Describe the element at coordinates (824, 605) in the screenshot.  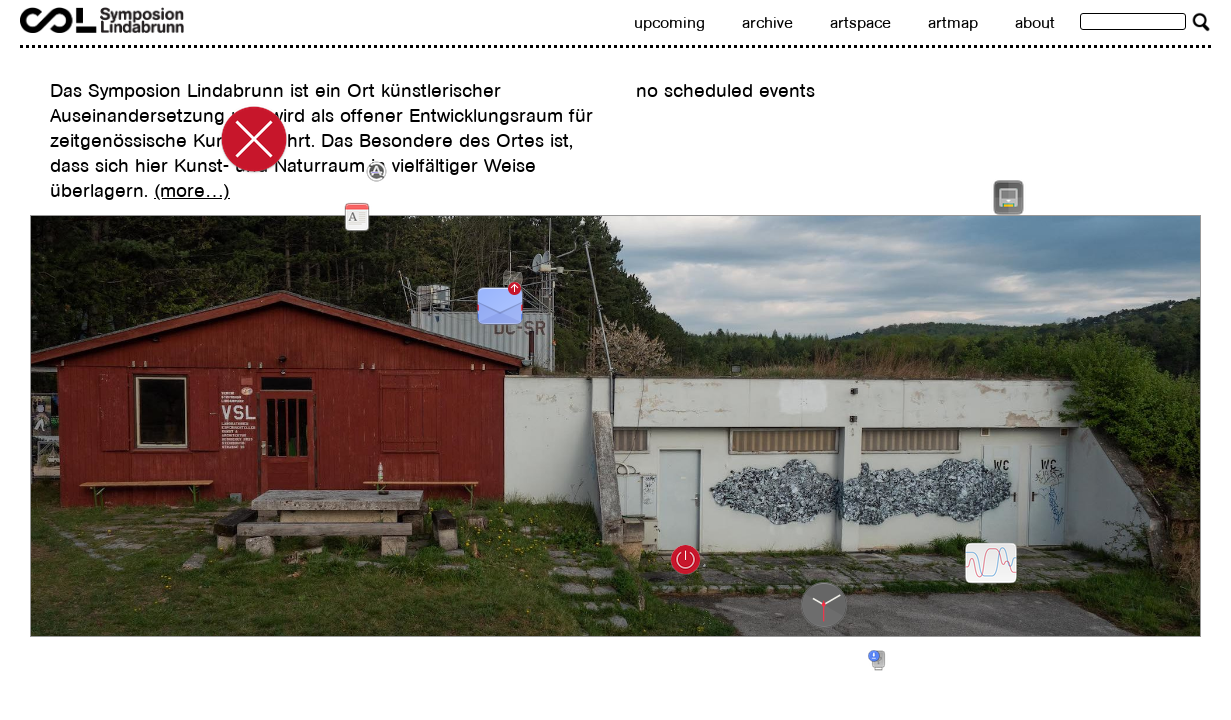
I see `open the clock app` at that location.